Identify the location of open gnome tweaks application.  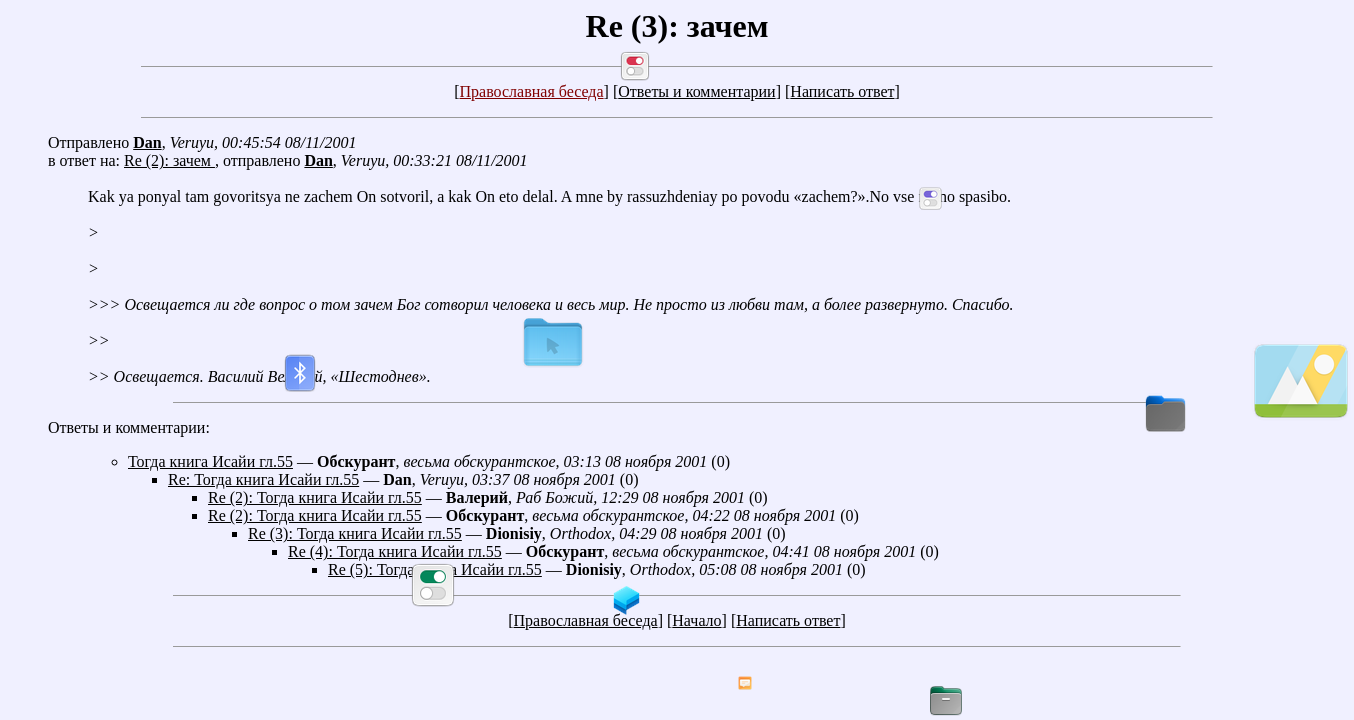
(433, 585).